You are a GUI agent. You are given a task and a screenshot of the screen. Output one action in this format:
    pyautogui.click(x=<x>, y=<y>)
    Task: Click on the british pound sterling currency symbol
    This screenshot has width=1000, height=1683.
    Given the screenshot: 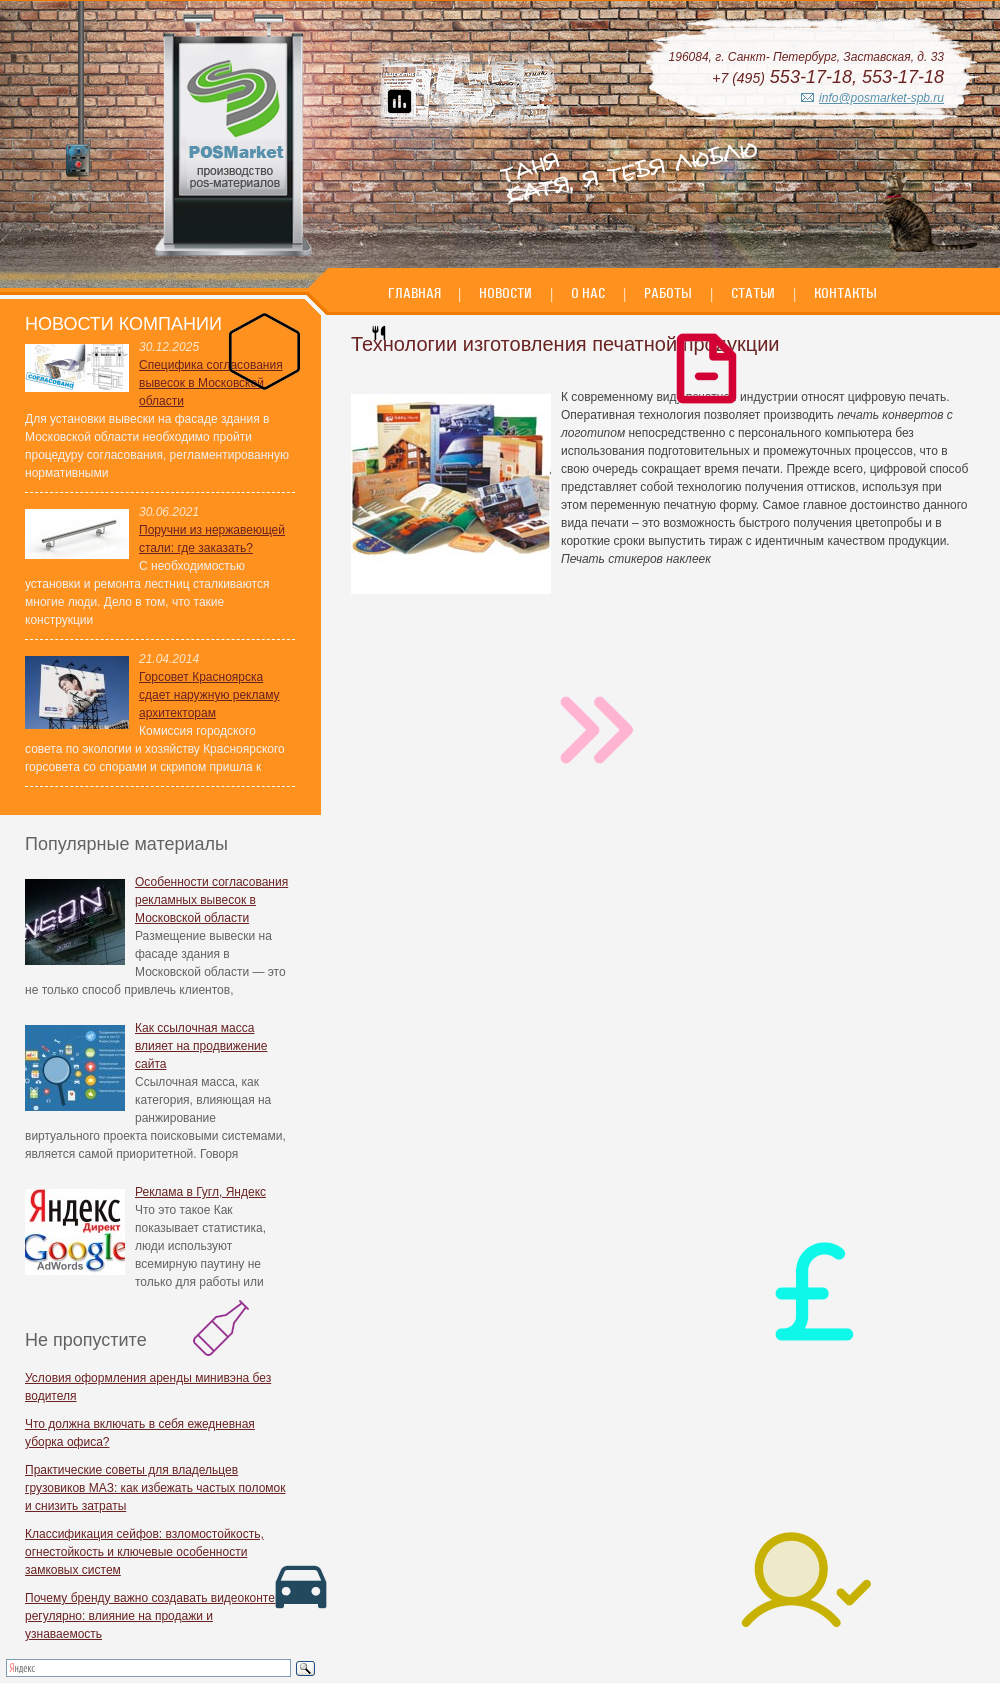 What is the action you would take?
    pyautogui.click(x=818, y=1293)
    